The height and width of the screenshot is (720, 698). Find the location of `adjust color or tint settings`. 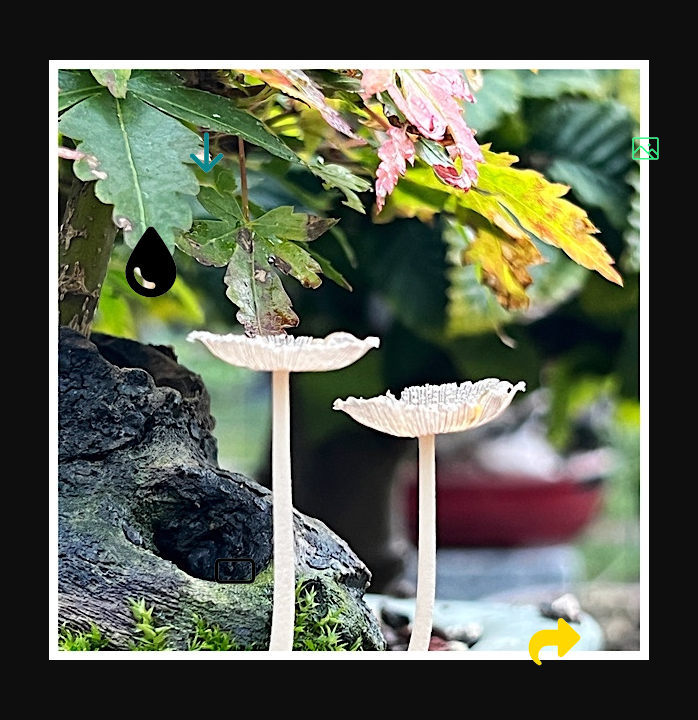

adjust color or tint settings is located at coordinates (151, 263).